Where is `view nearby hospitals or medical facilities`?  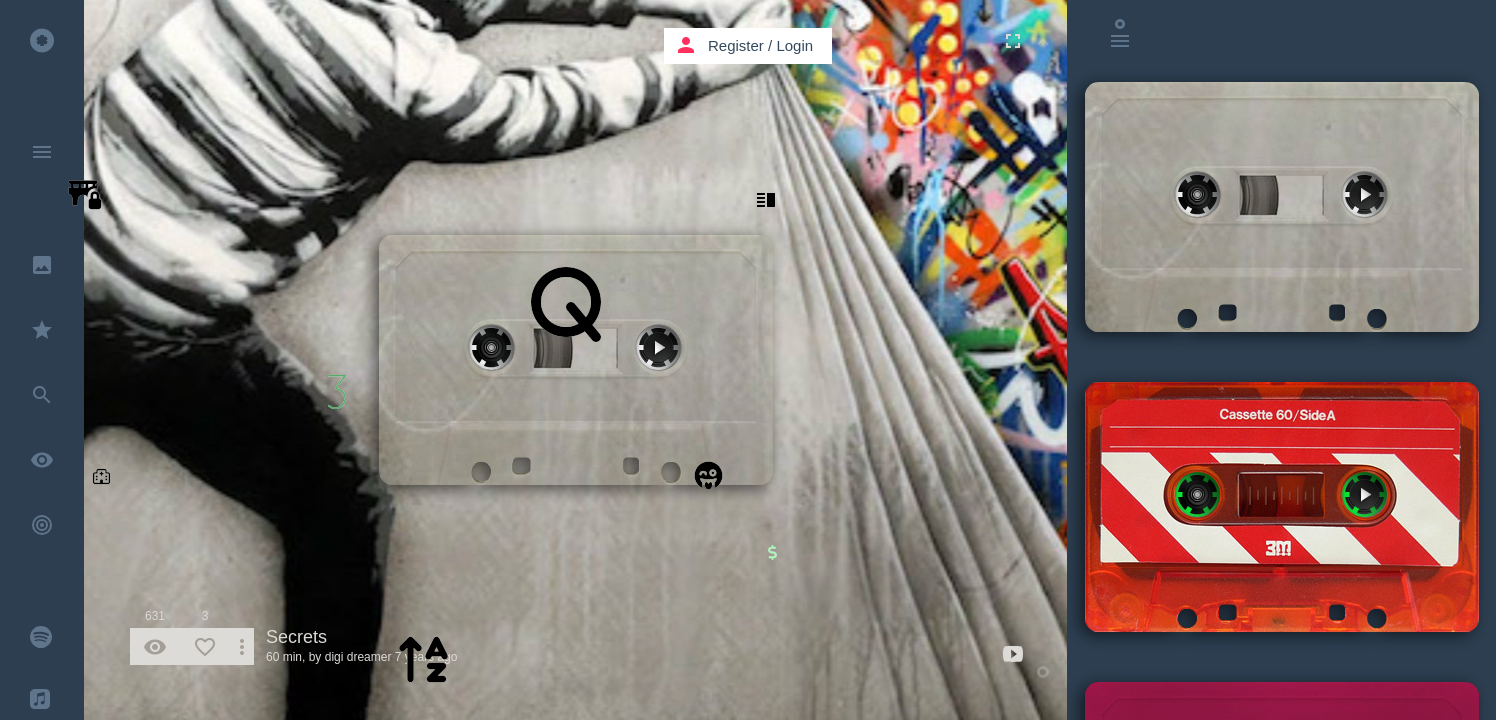 view nearby hospitals or medical facilities is located at coordinates (101, 476).